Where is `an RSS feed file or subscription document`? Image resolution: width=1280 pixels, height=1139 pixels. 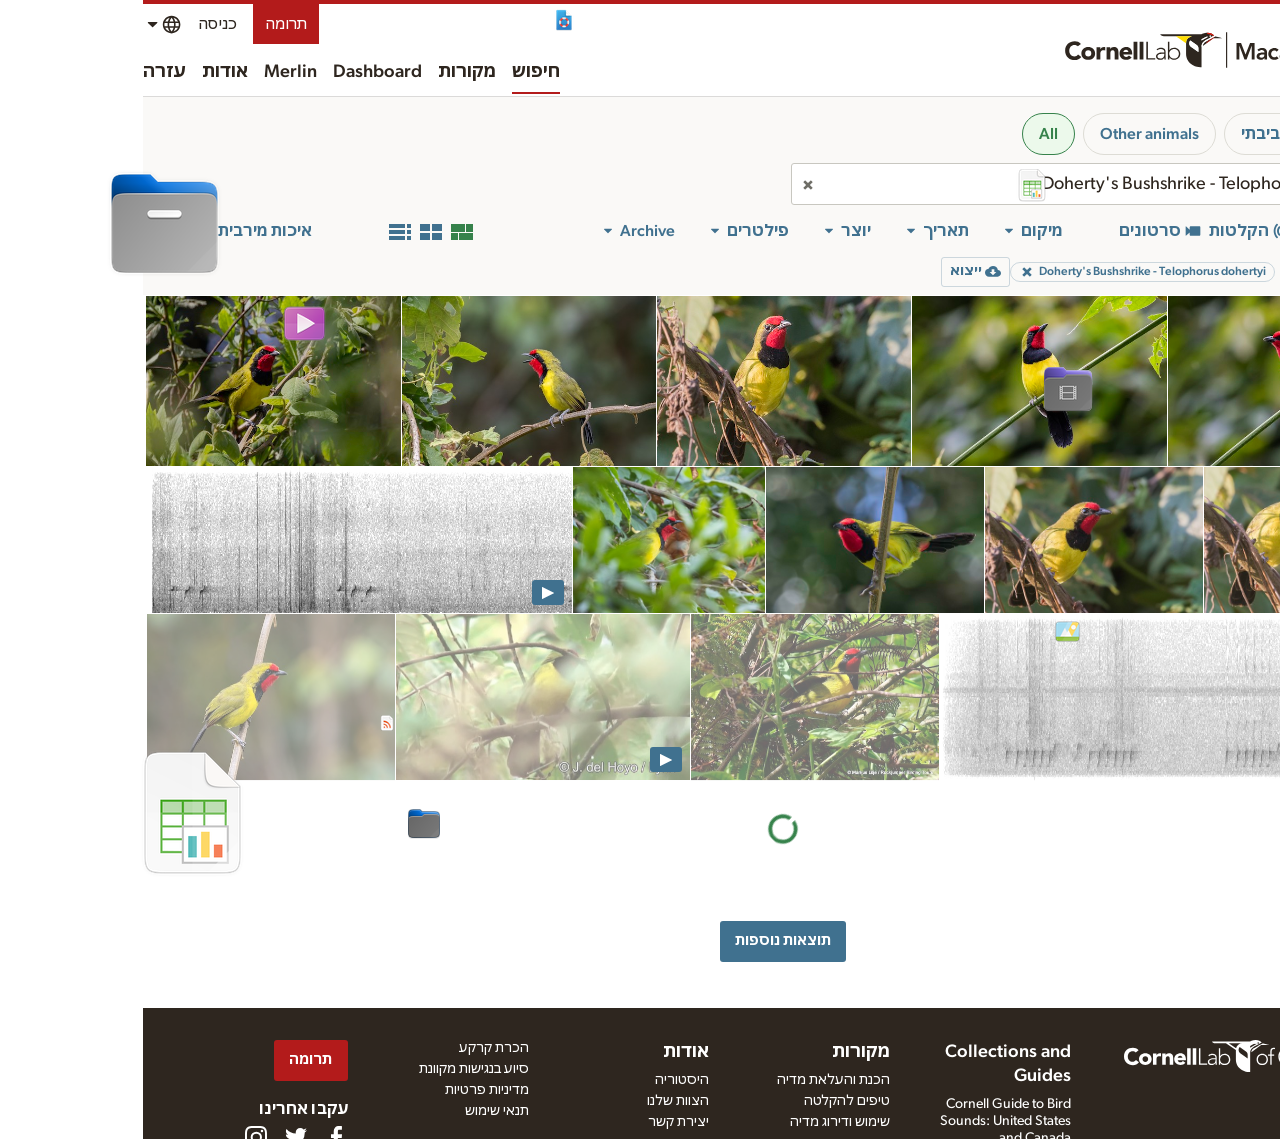
an RSS feed file or subscription document is located at coordinates (387, 723).